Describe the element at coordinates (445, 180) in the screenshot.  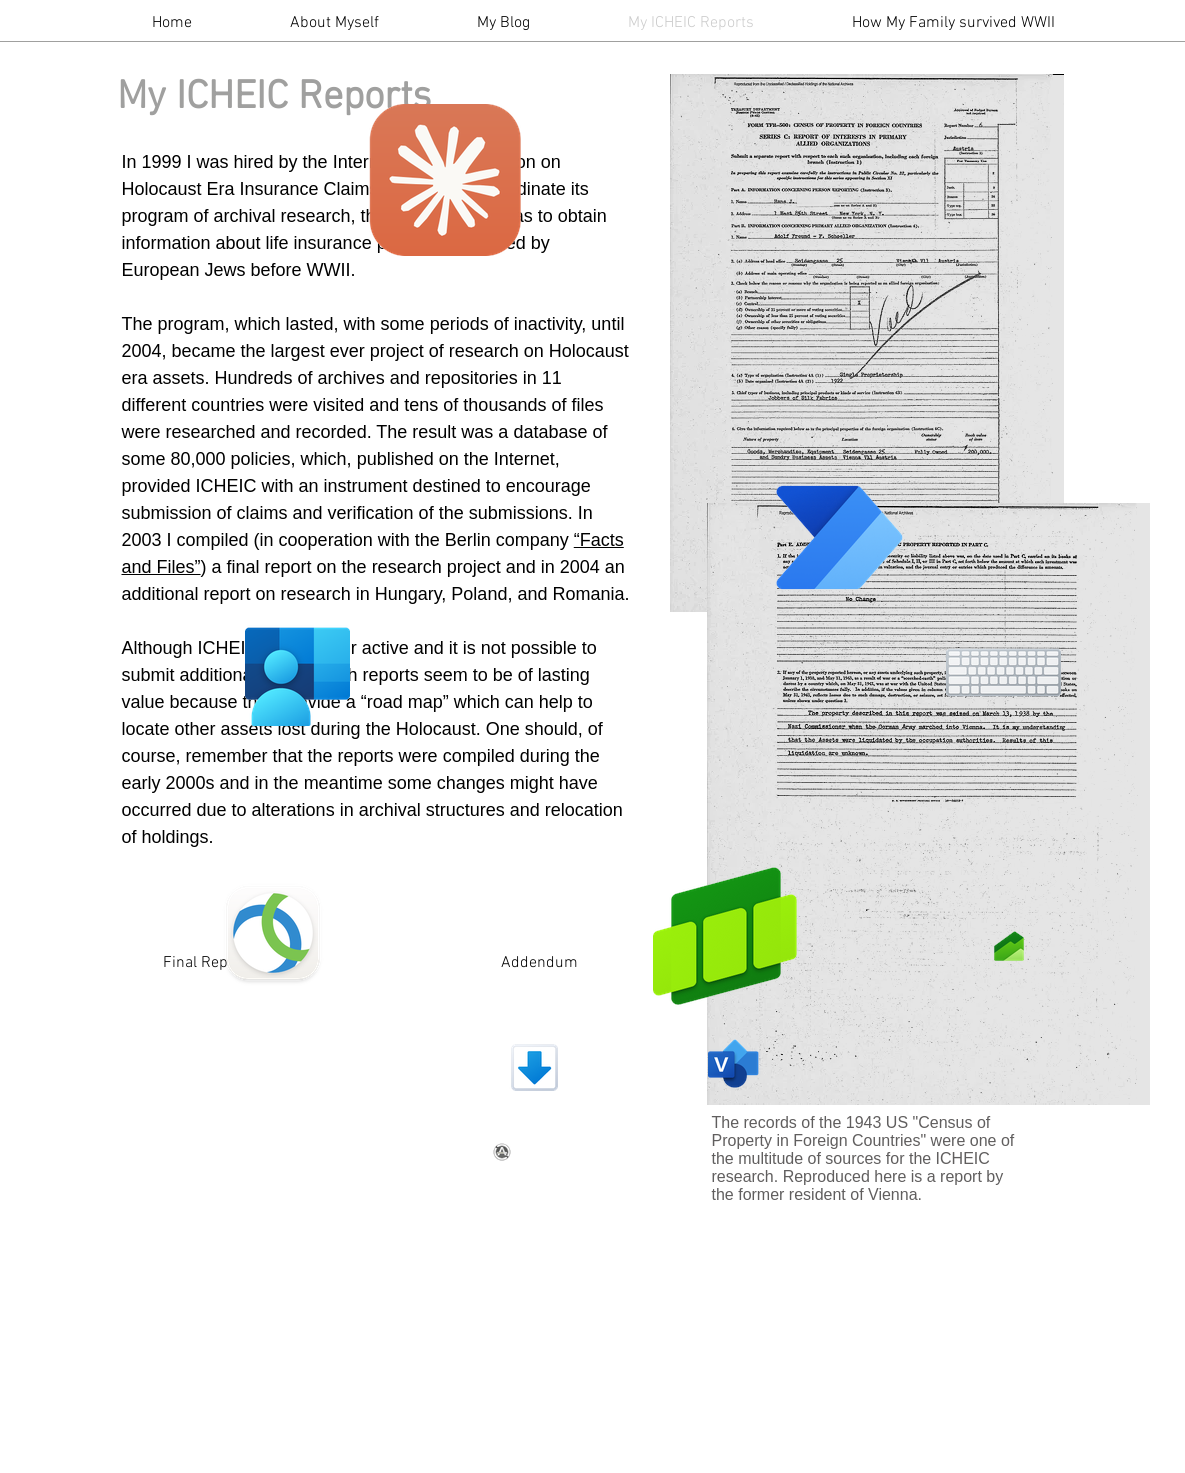
I see `open the Claude AI assistant app` at that location.